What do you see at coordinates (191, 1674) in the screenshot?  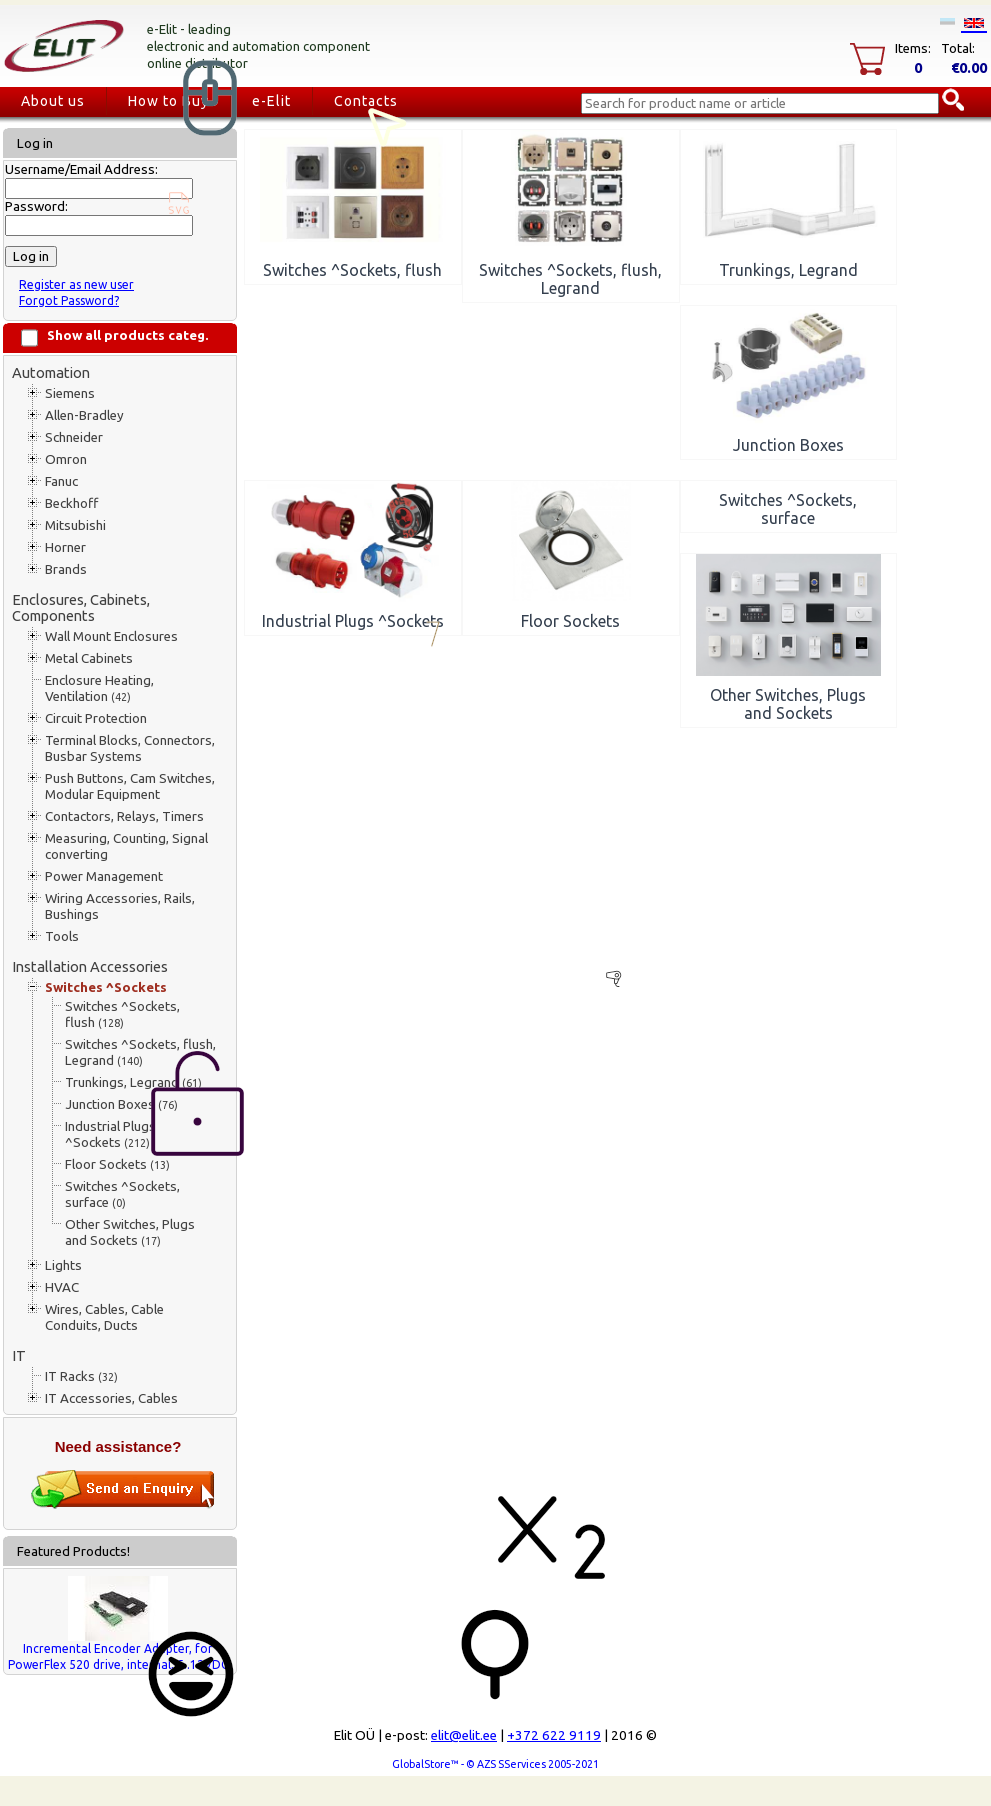 I see `react with a laughing emoji` at bounding box center [191, 1674].